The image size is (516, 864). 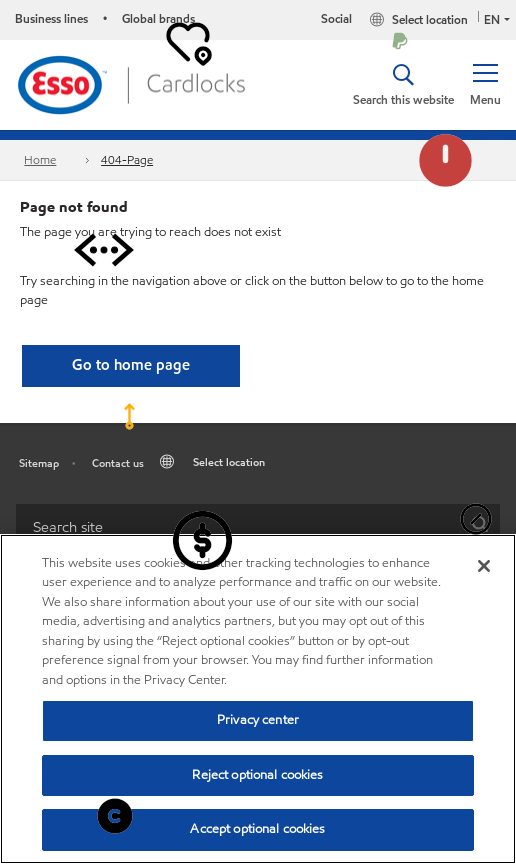 I want to click on scroll to top of page, so click(x=129, y=416).